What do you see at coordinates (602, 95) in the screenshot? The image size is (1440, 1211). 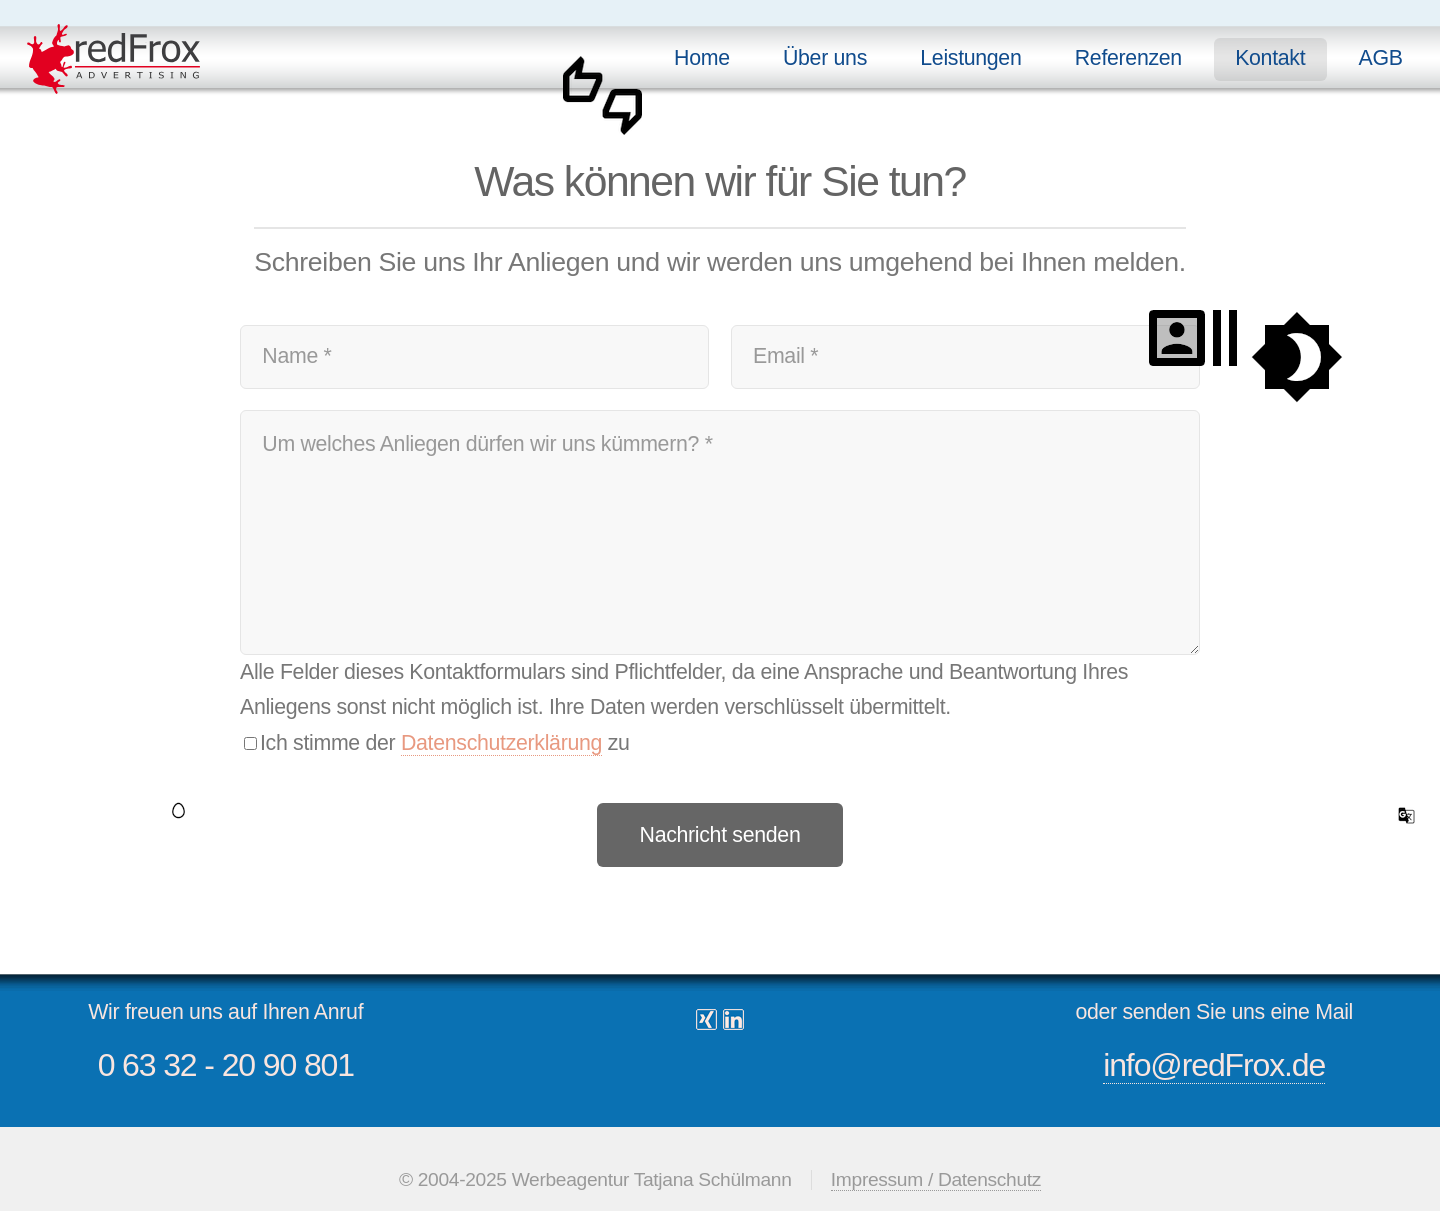 I see `rate or provide feedback` at bounding box center [602, 95].